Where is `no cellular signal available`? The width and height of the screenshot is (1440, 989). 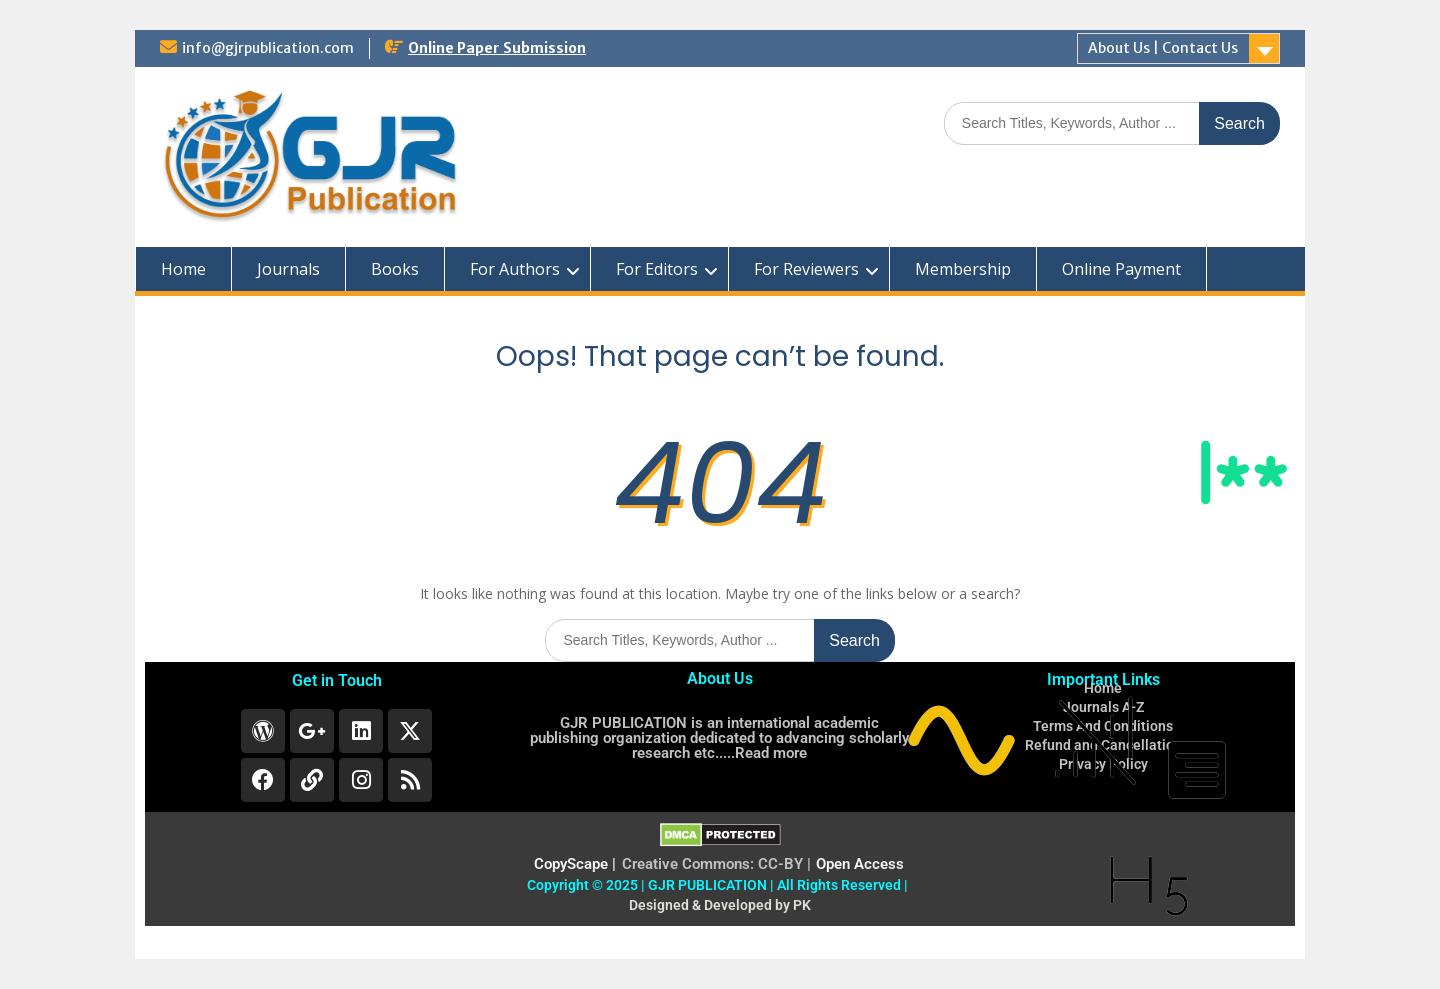
no cellular signal available is located at coordinates (1097, 742).